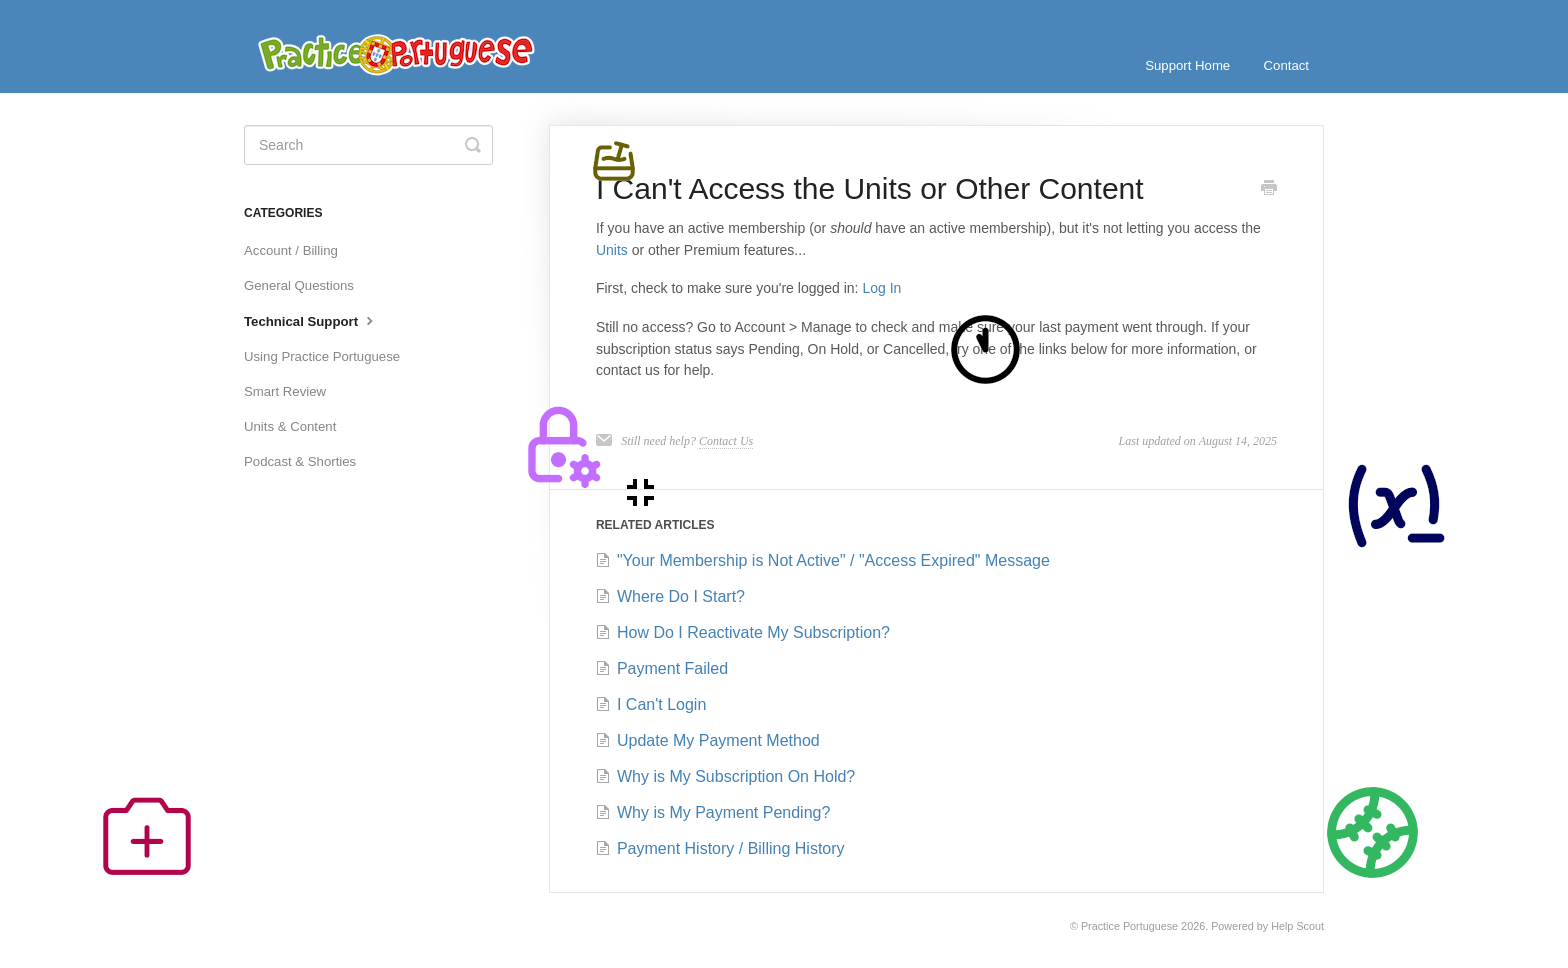  Describe the element at coordinates (1372, 832) in the screenshot. I see `view baseball scores or stats` at that location.